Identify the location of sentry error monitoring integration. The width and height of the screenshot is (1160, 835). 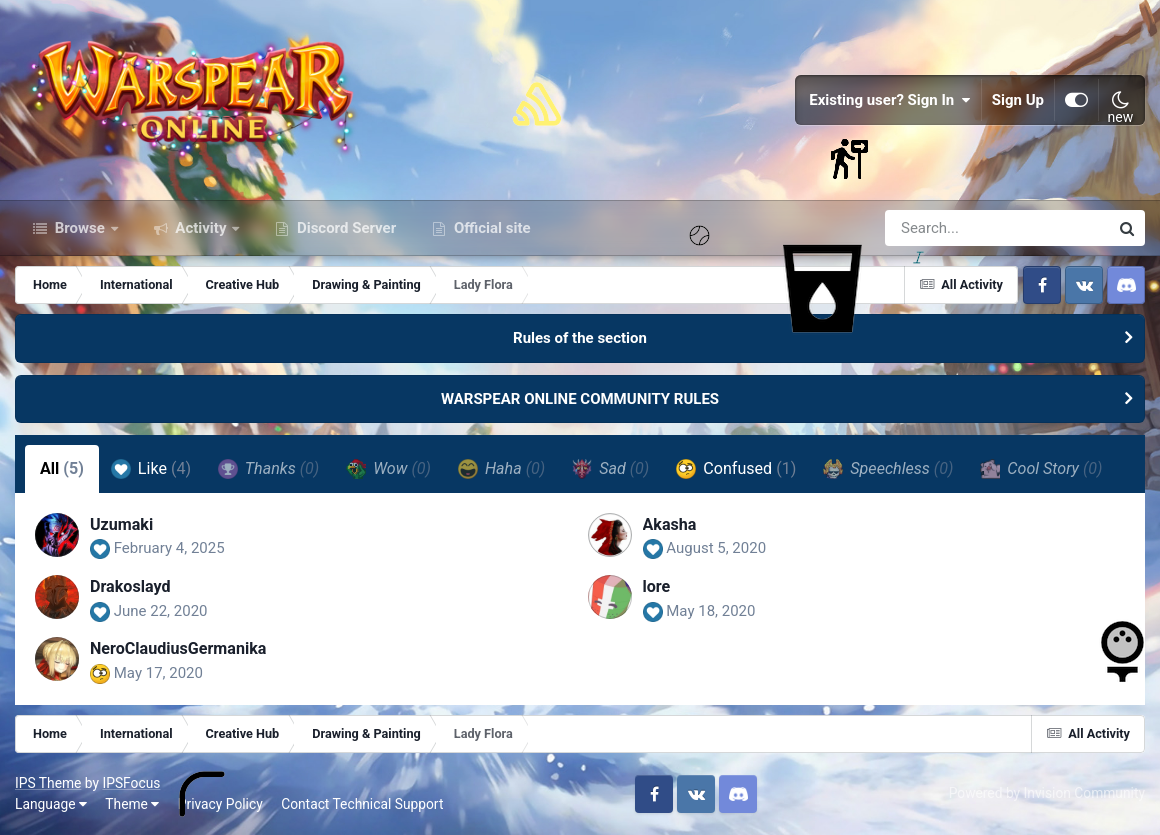
(537, 104).